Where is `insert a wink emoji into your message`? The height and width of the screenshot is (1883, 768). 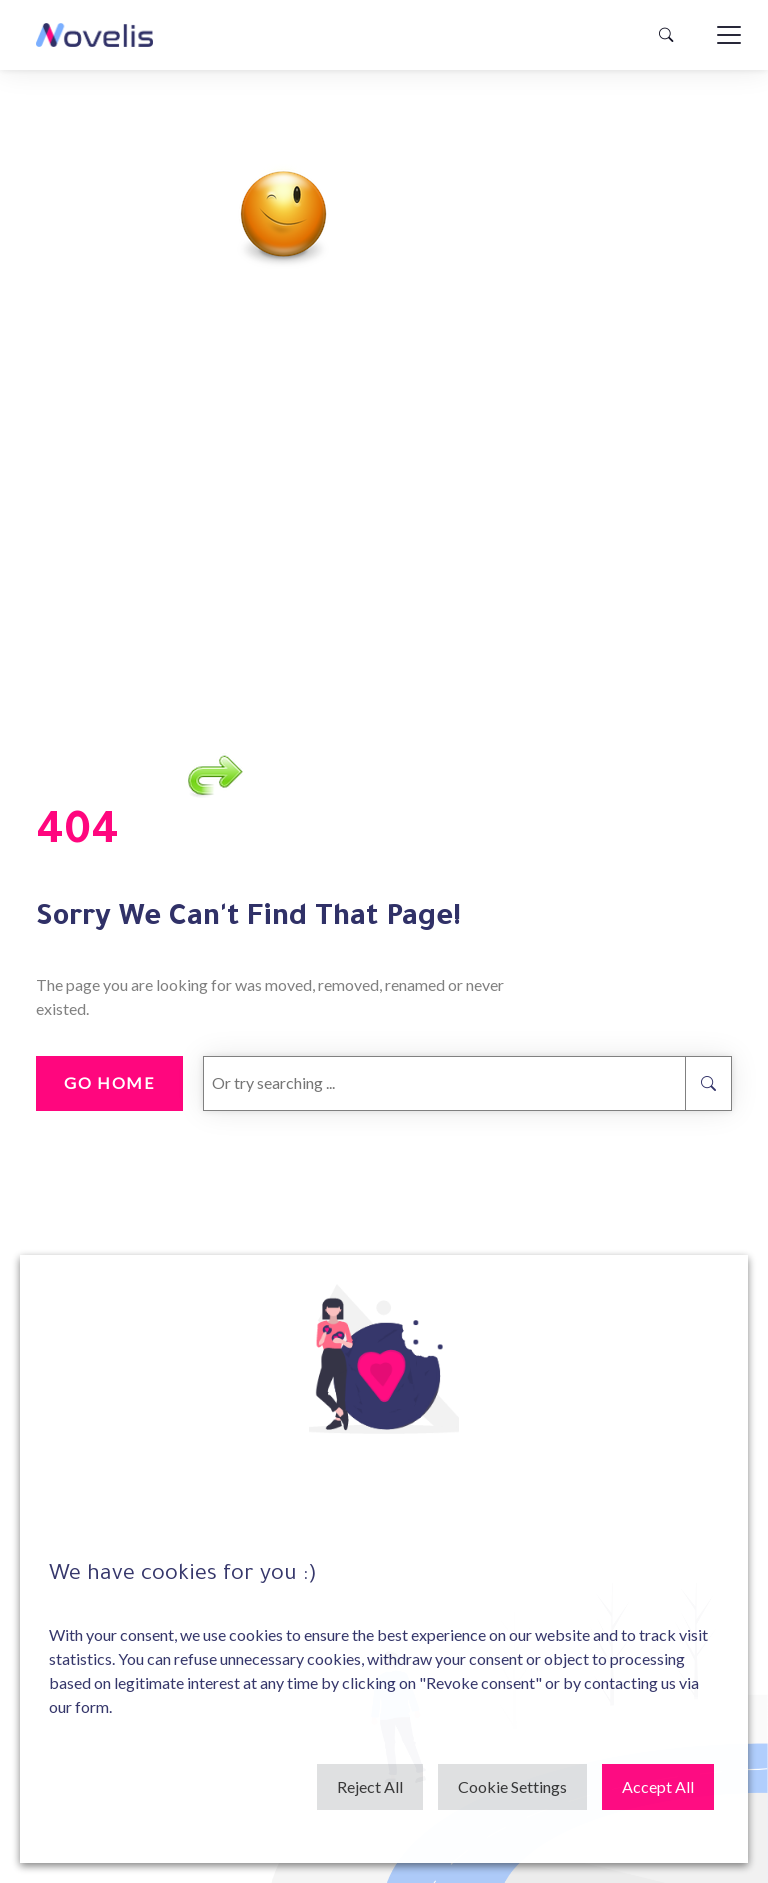
insert a wink emoji into your message is located at coordinates (284, 218).